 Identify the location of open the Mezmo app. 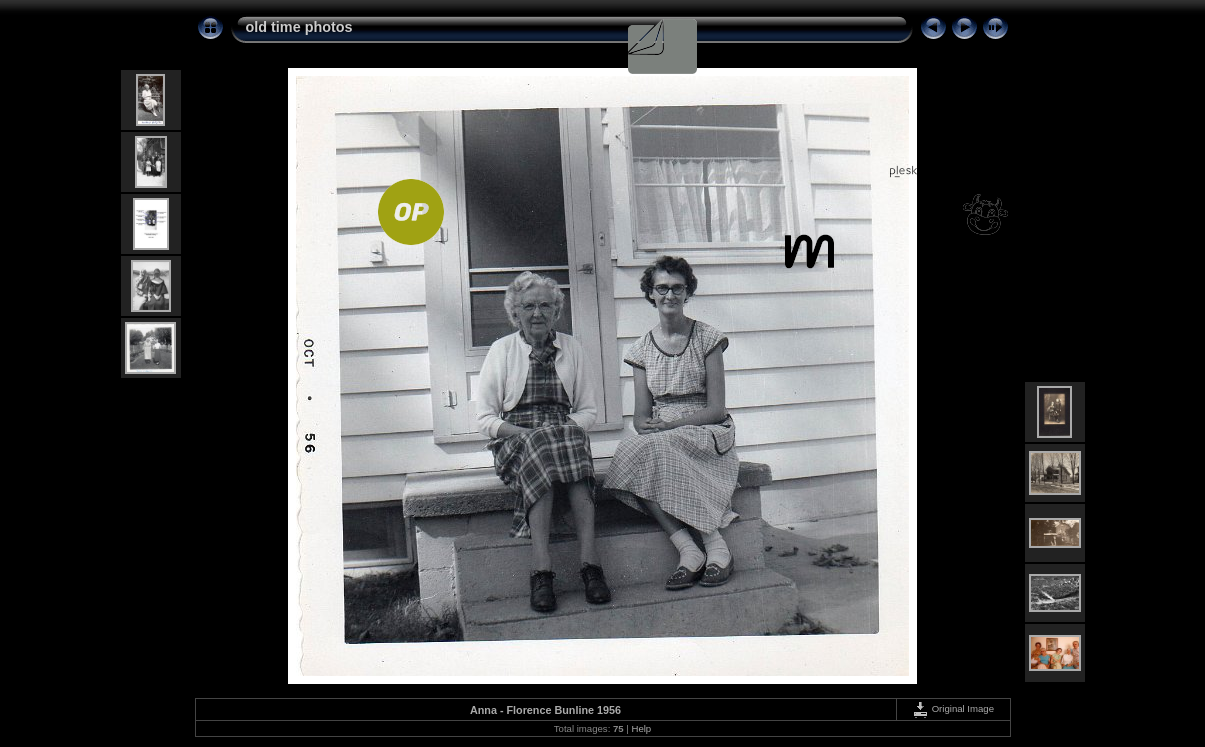
(809, 251).